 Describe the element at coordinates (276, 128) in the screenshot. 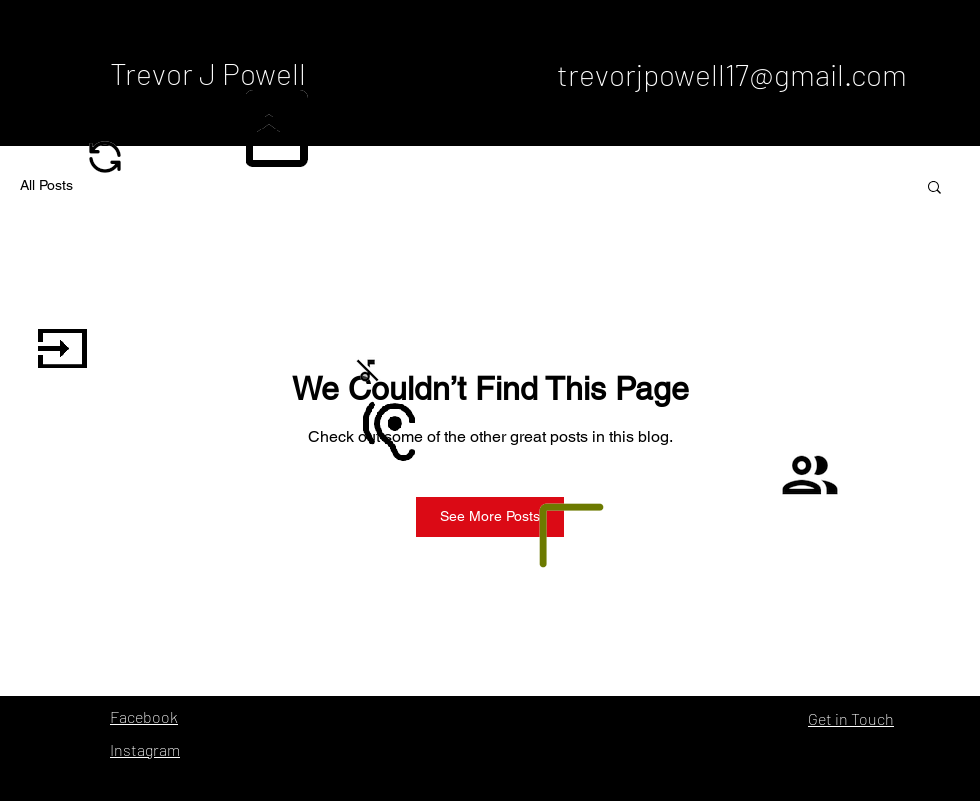

I see `access your classes or courses` at that location.